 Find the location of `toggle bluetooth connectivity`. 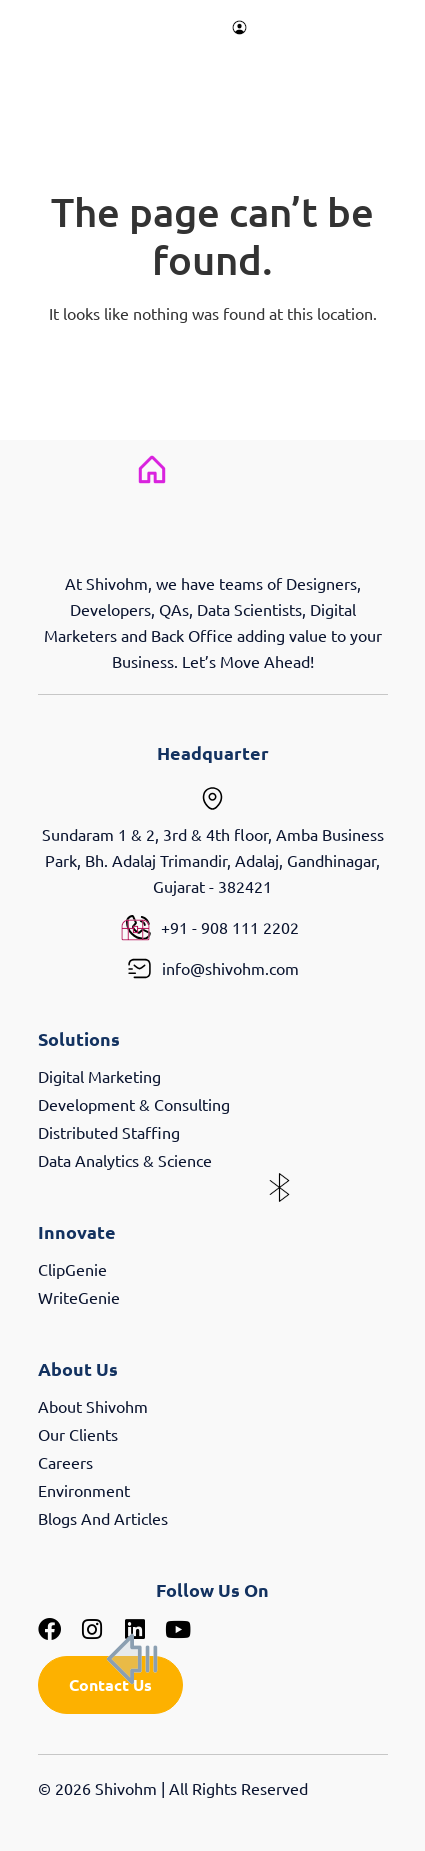

toggle bluetooth connectivity is located at coordinates (279, 1187).